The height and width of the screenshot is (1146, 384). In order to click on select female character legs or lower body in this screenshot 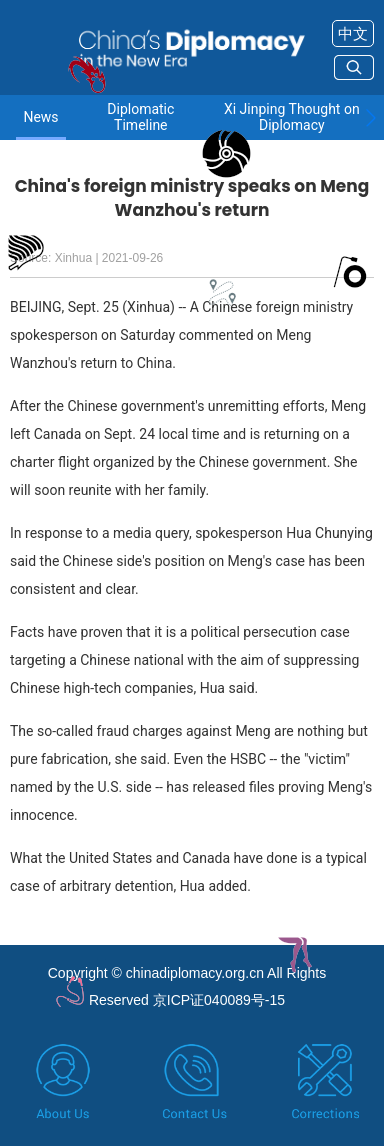, I will do `click(295, 955)`.